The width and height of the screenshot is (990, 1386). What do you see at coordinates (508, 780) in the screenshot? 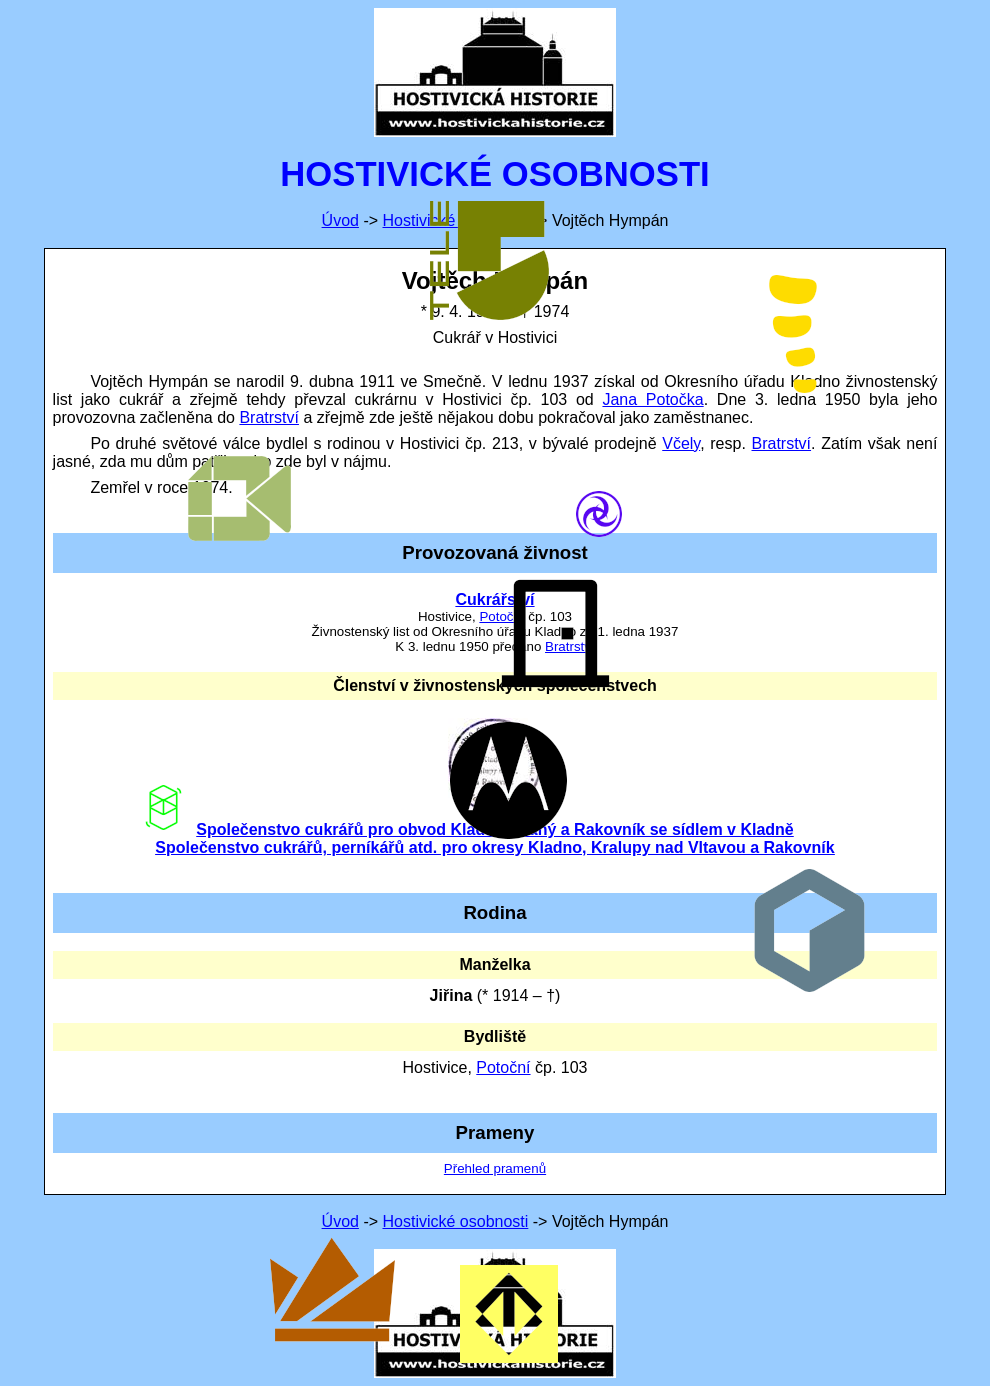
I see `Motorola brand logo` at bounding box center [508, 780].